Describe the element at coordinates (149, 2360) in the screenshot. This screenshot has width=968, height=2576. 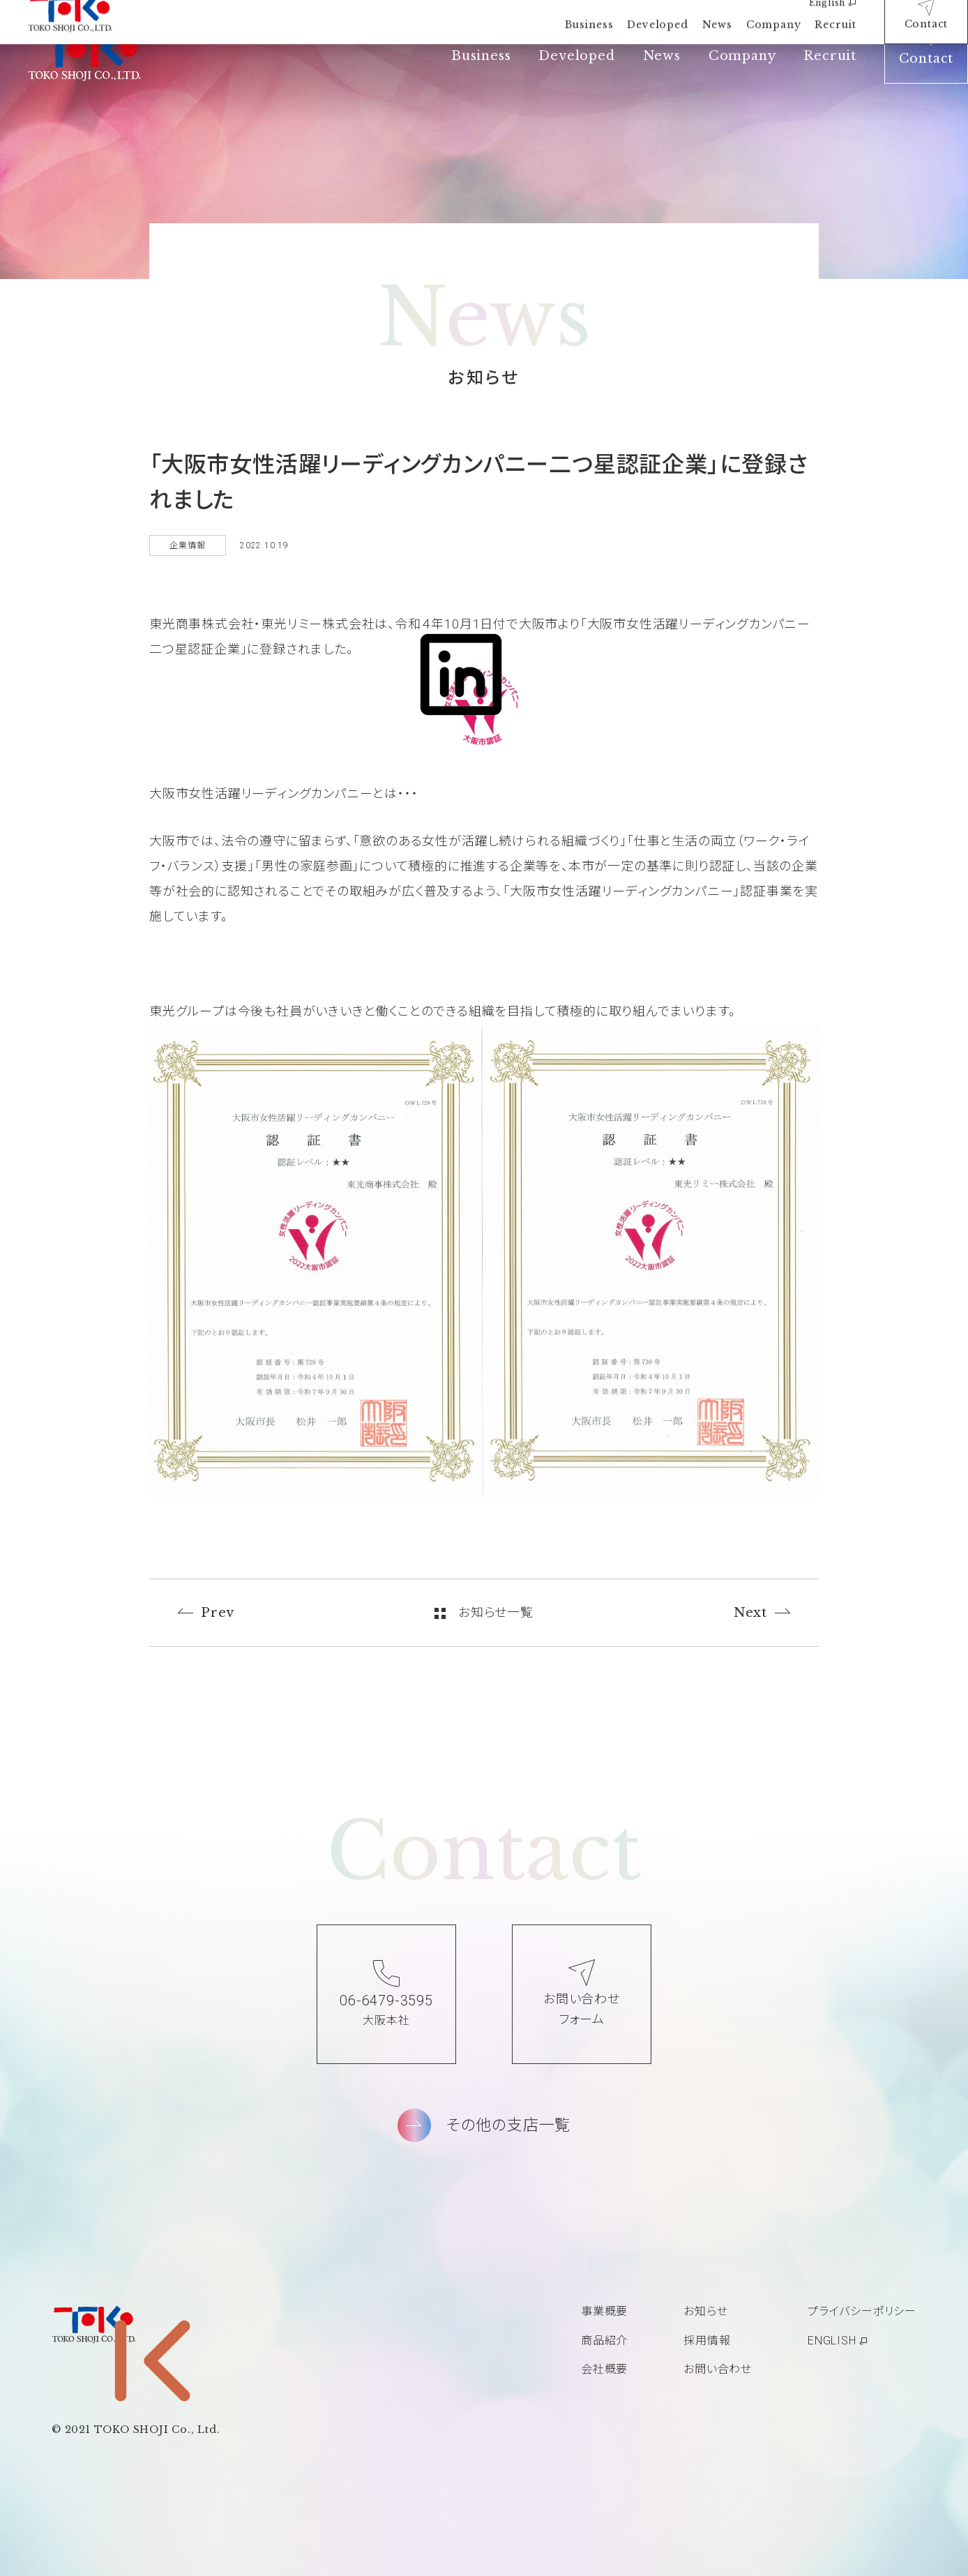
I see `skip to beginning or first item` at that location.